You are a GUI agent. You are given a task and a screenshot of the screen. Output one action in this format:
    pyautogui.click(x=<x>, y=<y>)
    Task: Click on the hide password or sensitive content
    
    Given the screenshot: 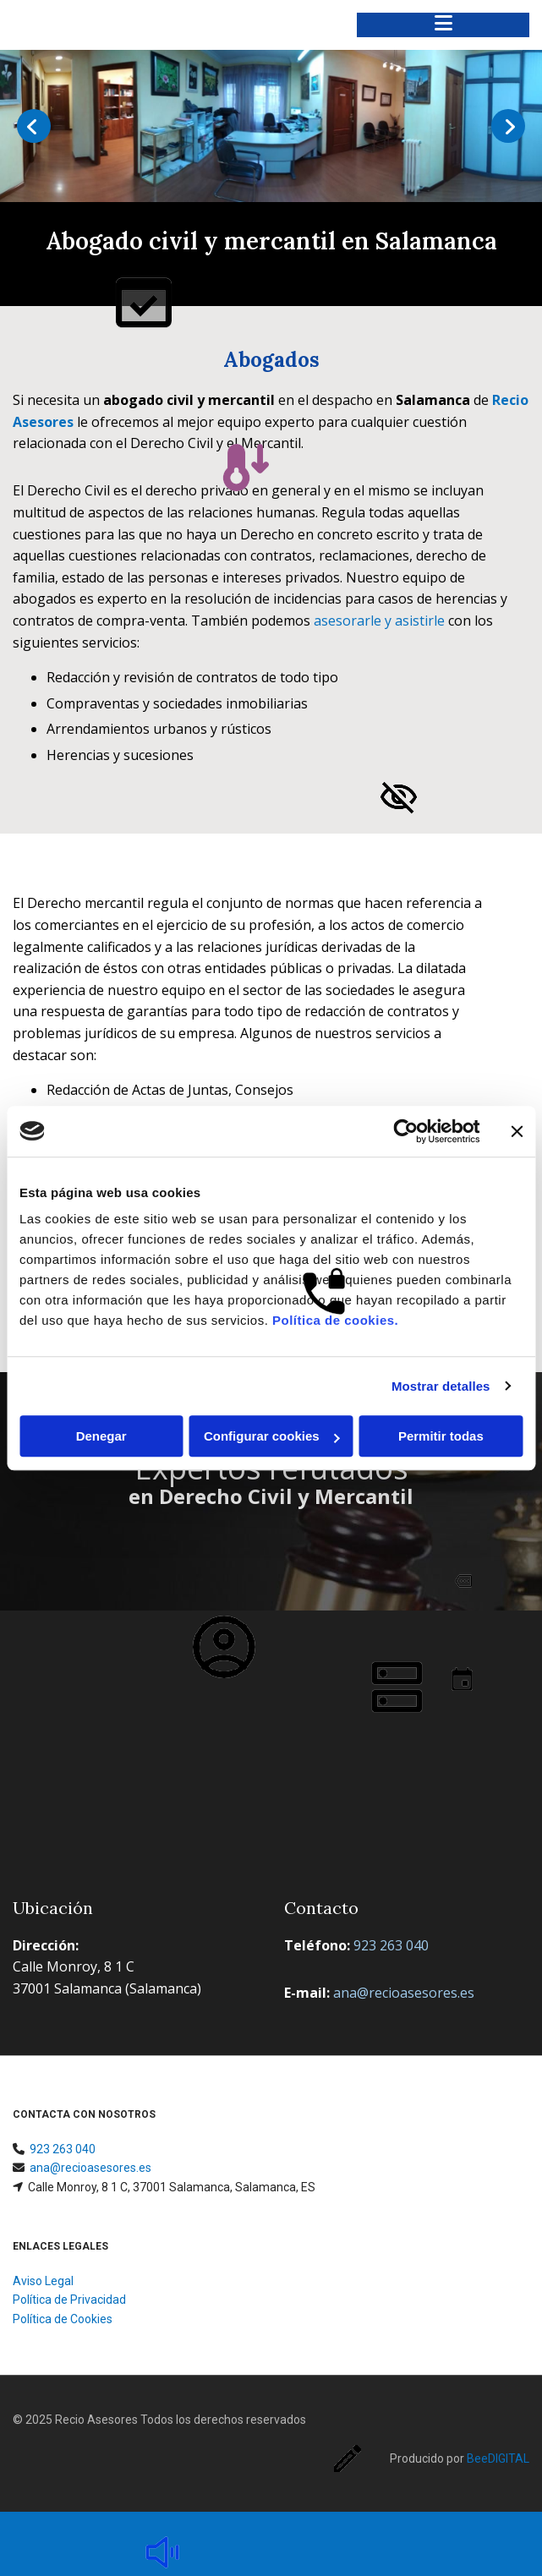 What is the action you would take?
    pyautogui.click(x=398, y=797)
    